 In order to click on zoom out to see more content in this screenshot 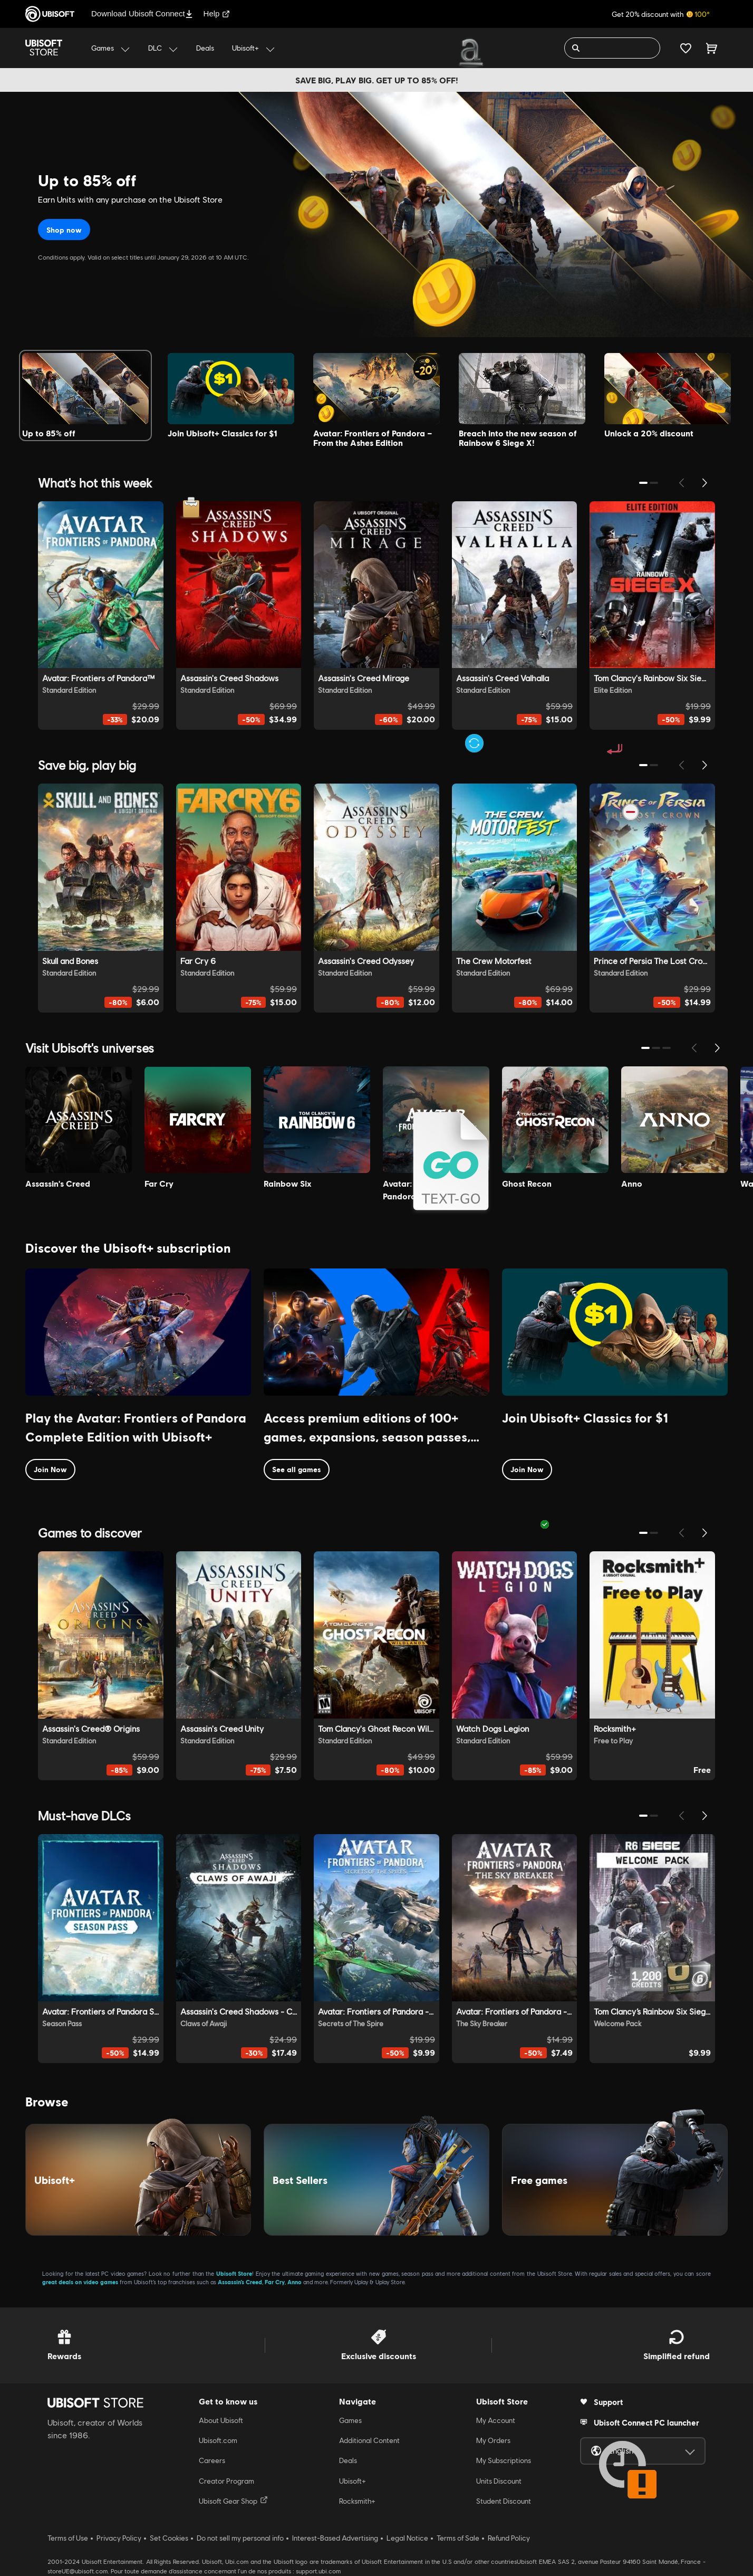, I will do `click(631, 813)`.